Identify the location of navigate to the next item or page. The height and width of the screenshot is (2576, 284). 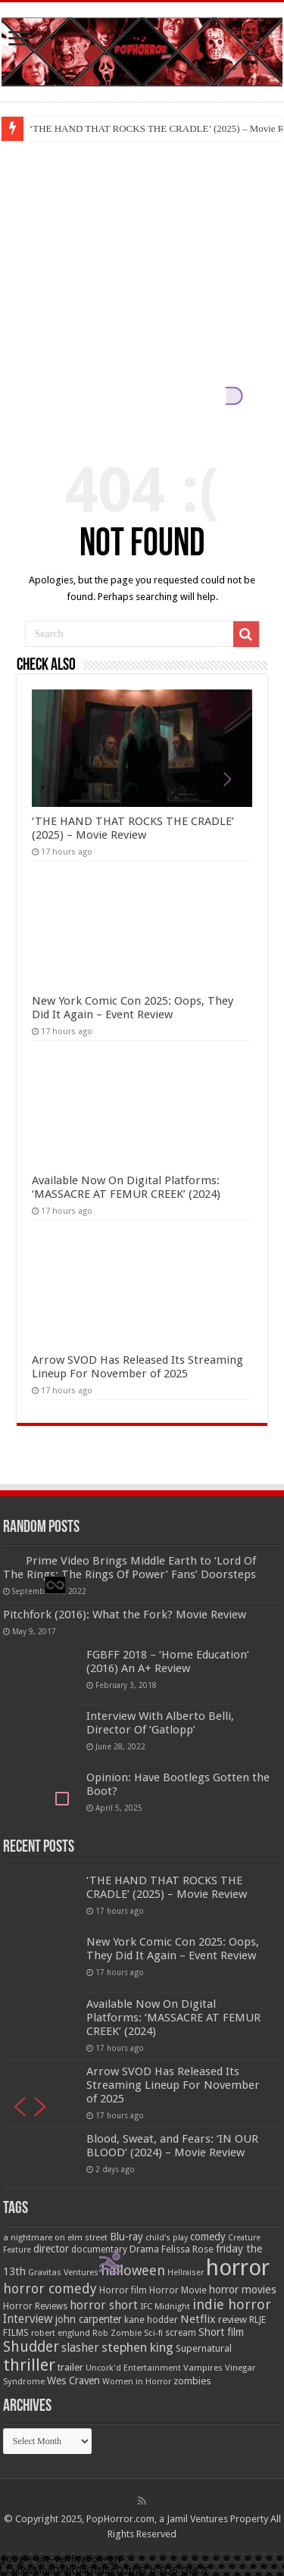
(226, 779).